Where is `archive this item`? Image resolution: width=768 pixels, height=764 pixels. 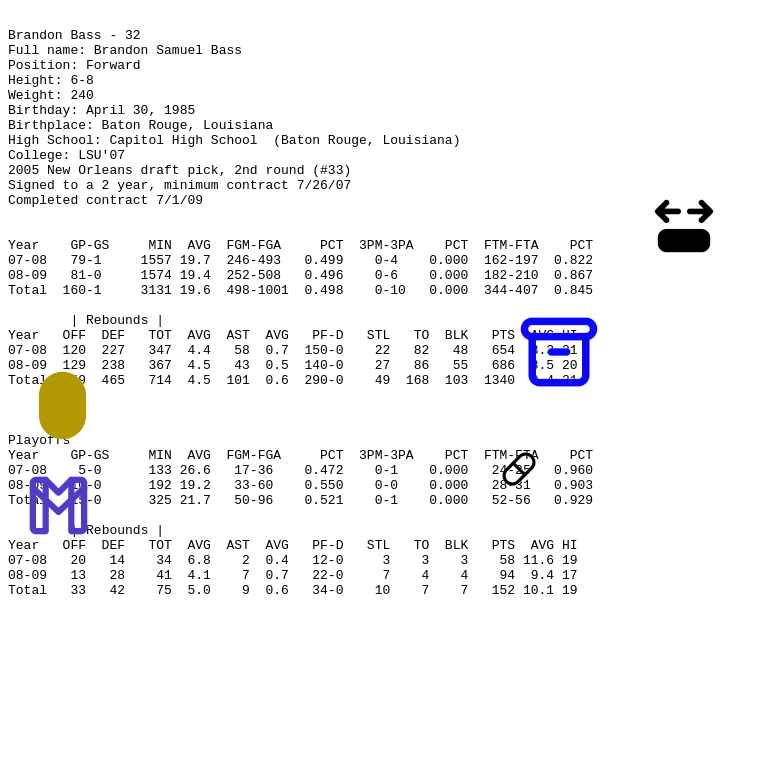
archive this item is located at coordinates (559, 352).